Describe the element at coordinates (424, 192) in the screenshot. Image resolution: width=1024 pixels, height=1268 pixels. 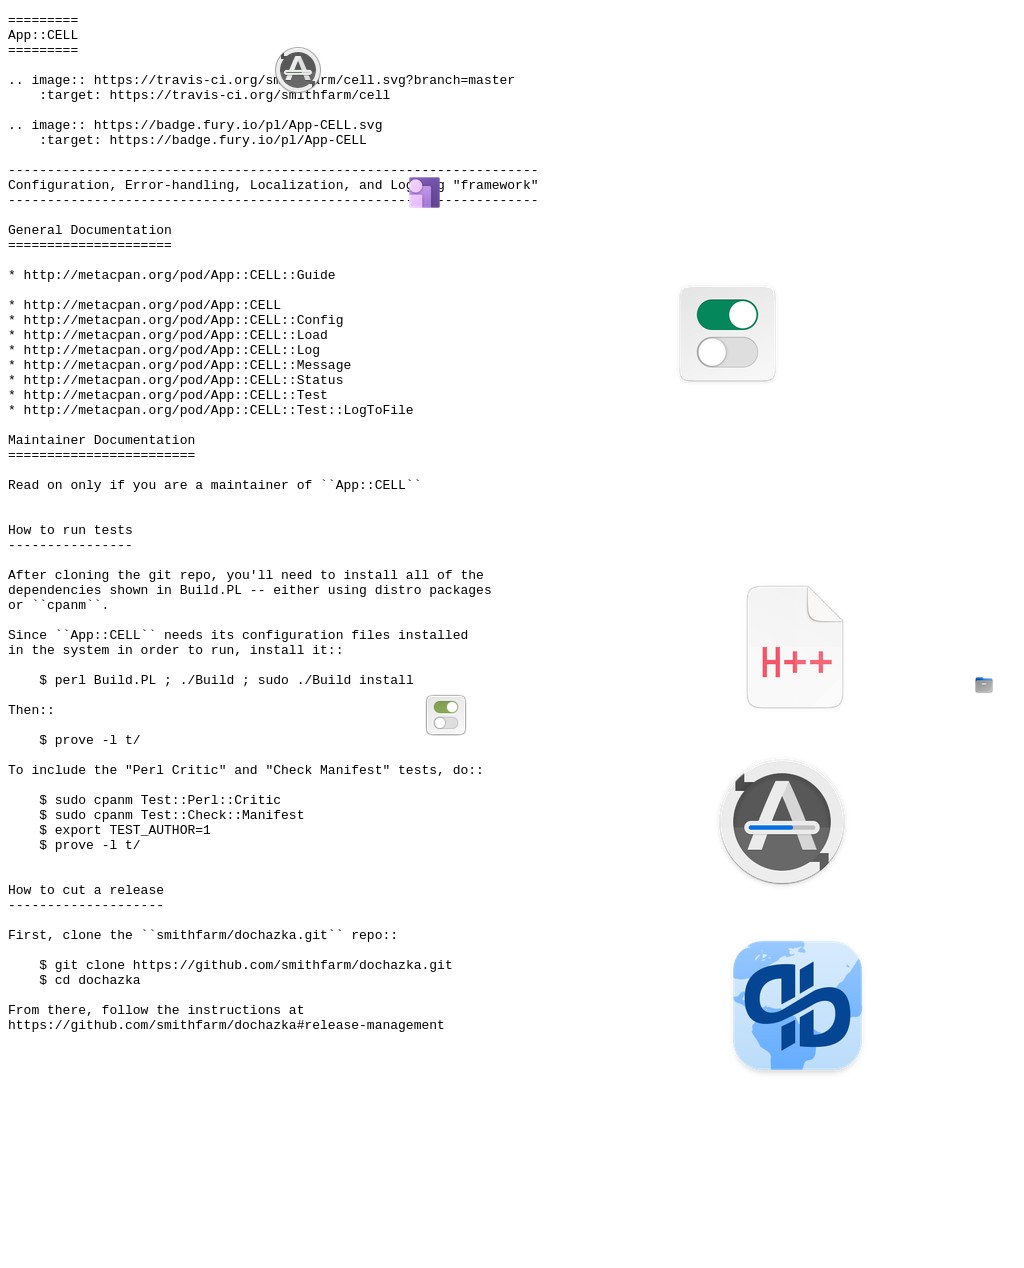
I see `open the CoreHR app` at that location.